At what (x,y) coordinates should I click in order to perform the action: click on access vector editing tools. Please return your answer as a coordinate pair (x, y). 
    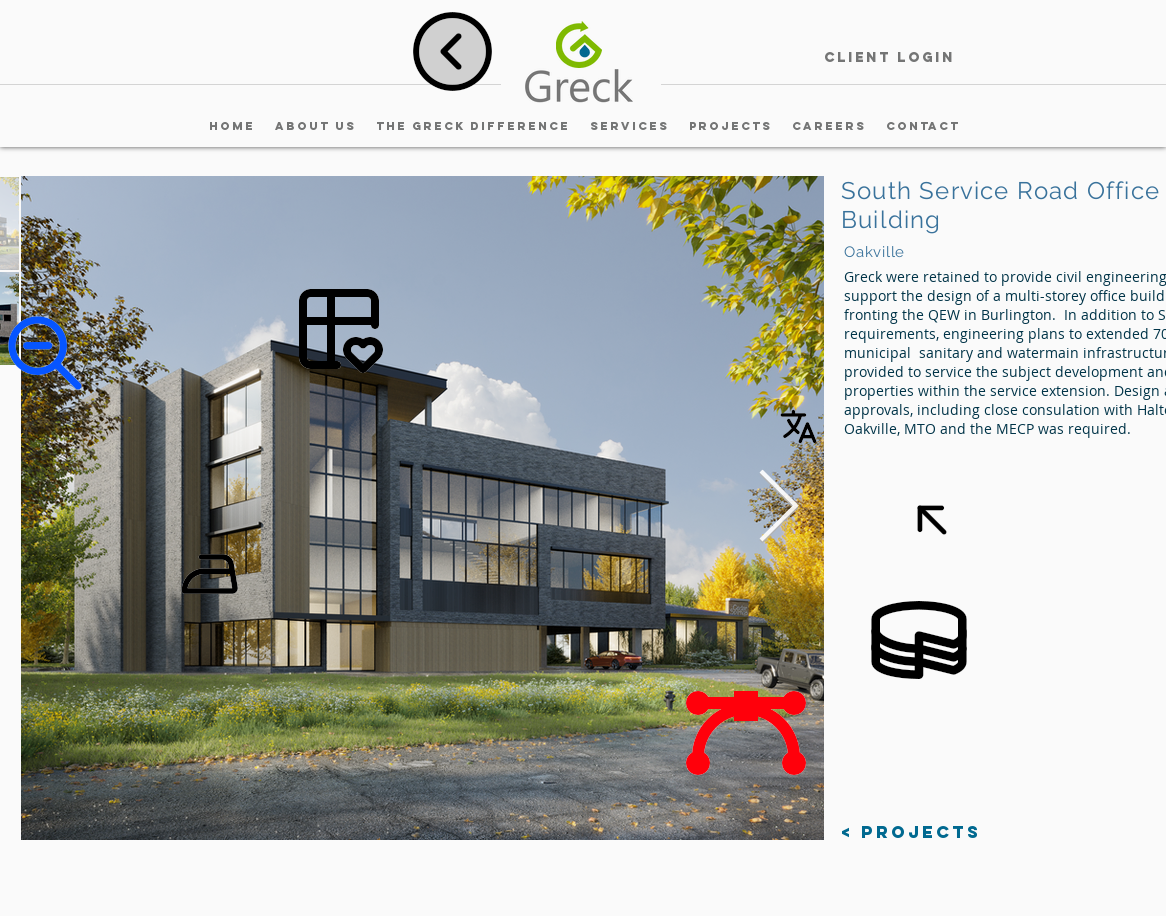
    Looking at the image, I should click on (746, 733).